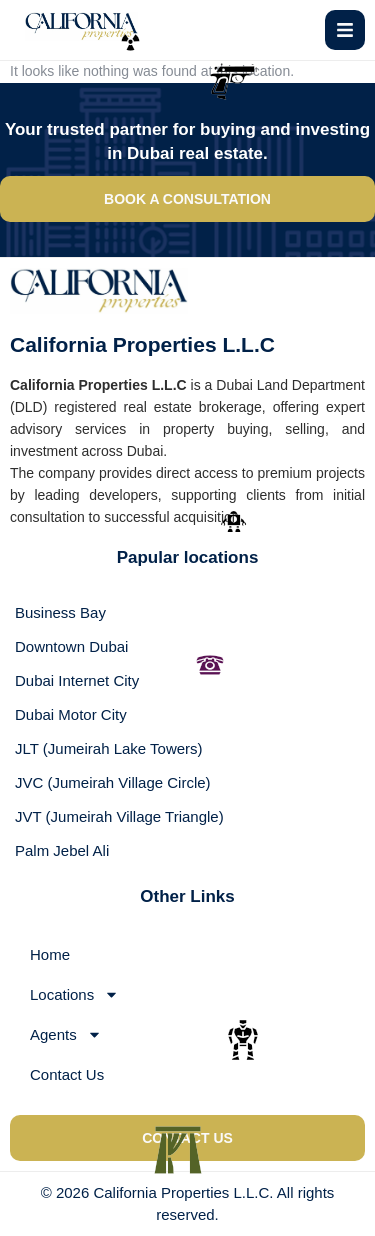 The image size is (375, 1236). I want to click on select pistol or handgun weapon, so click(233, 81).